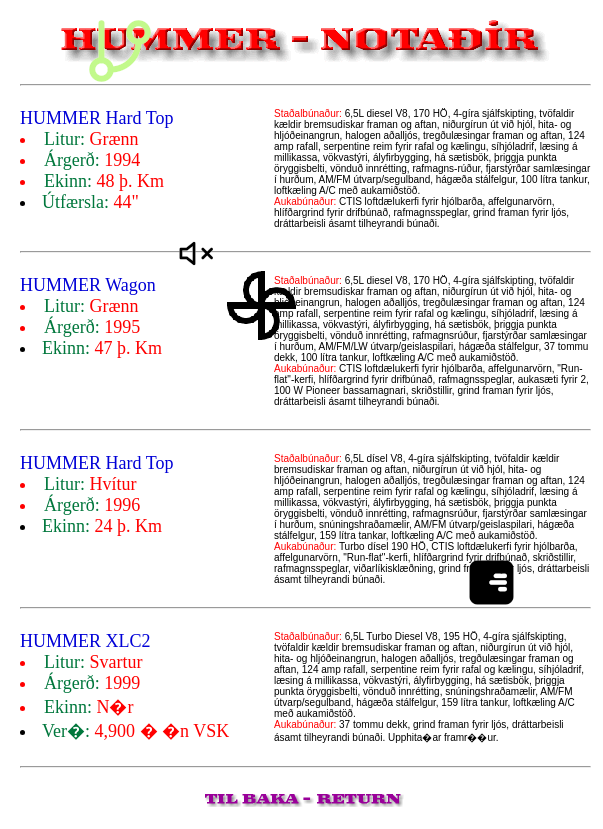 The image size is (603, 829). I want to click on view repository branches, so click(120, 51).